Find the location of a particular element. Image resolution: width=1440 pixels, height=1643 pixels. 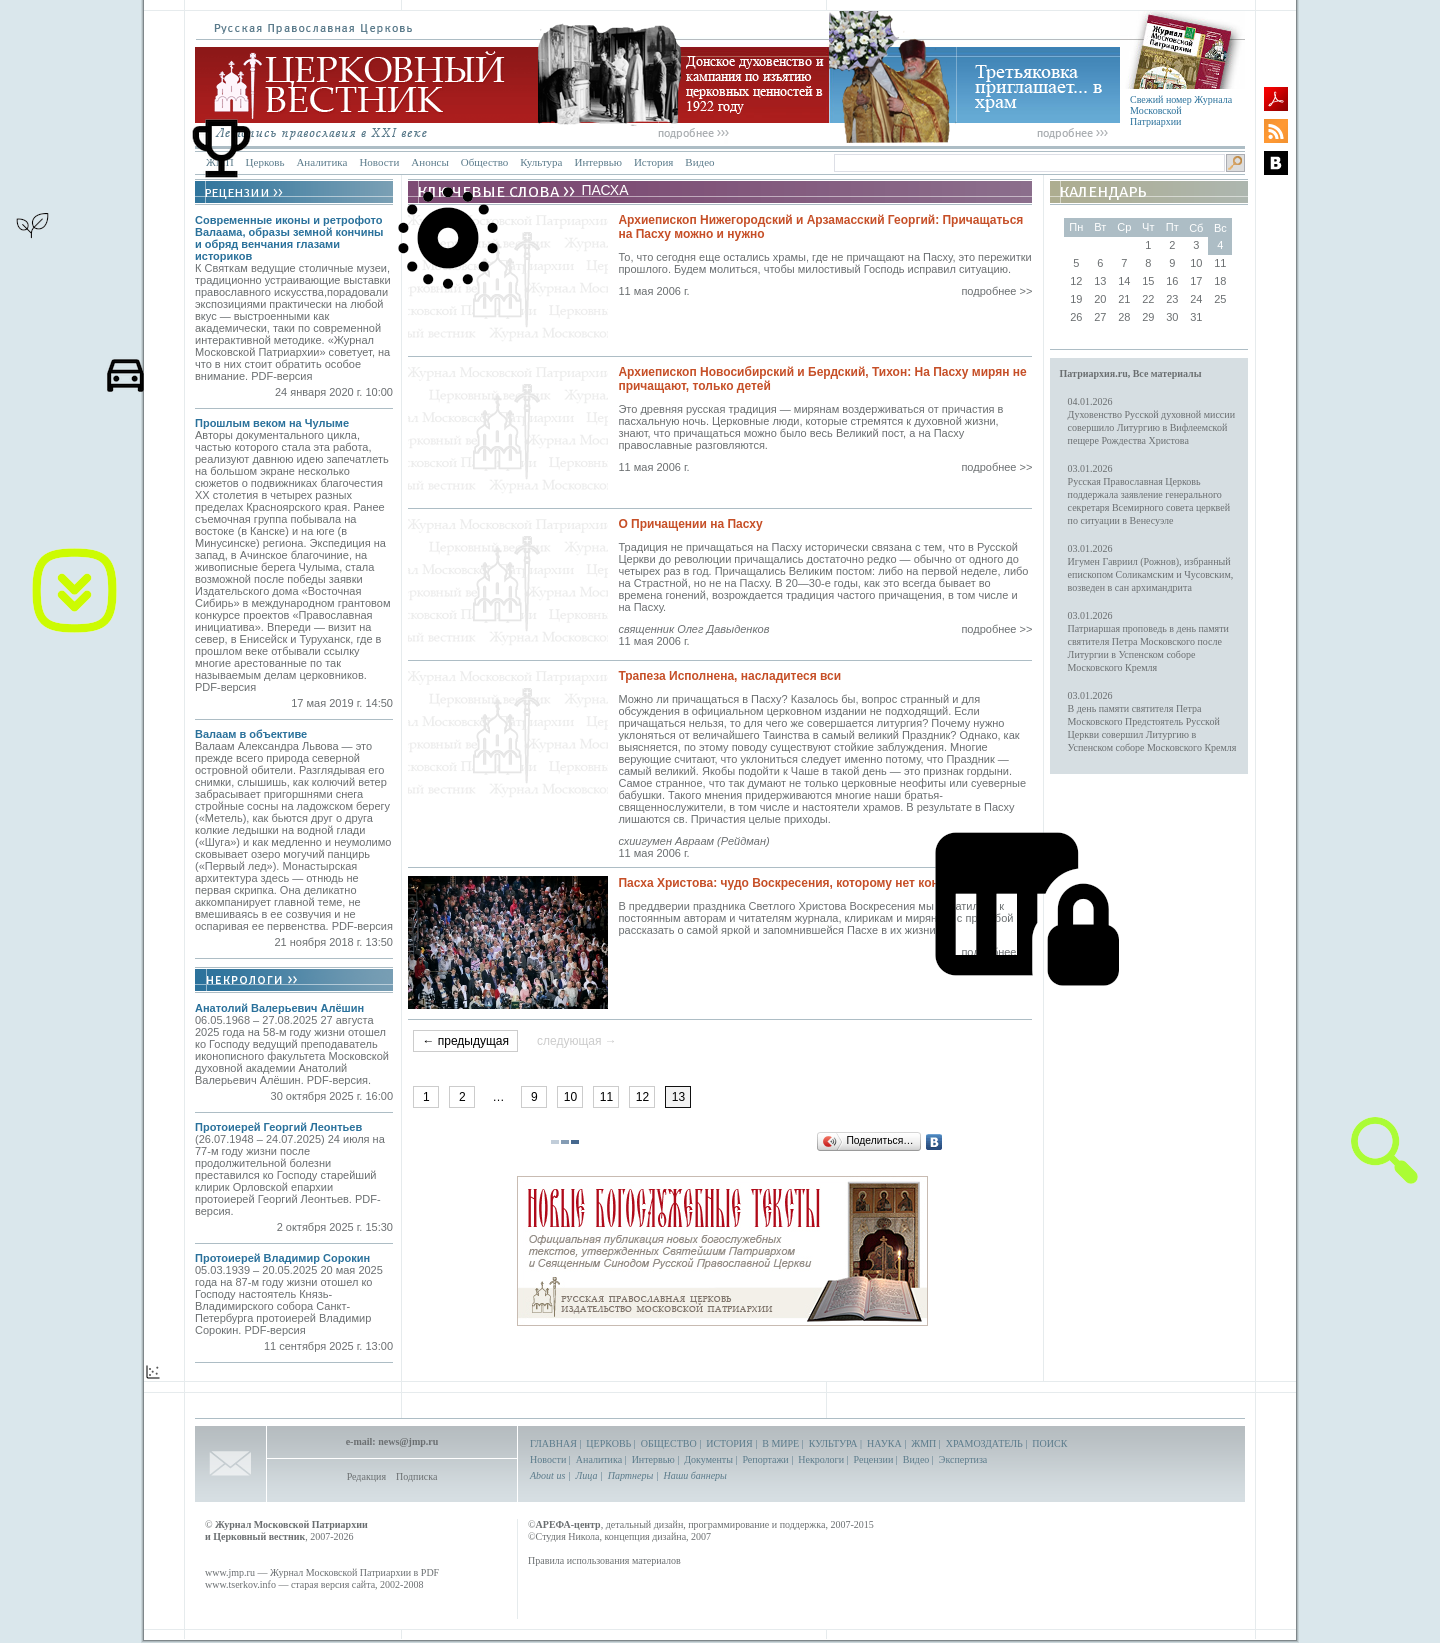

lock a column in a spreadsheet or table is located at coordinates (1017, 904).